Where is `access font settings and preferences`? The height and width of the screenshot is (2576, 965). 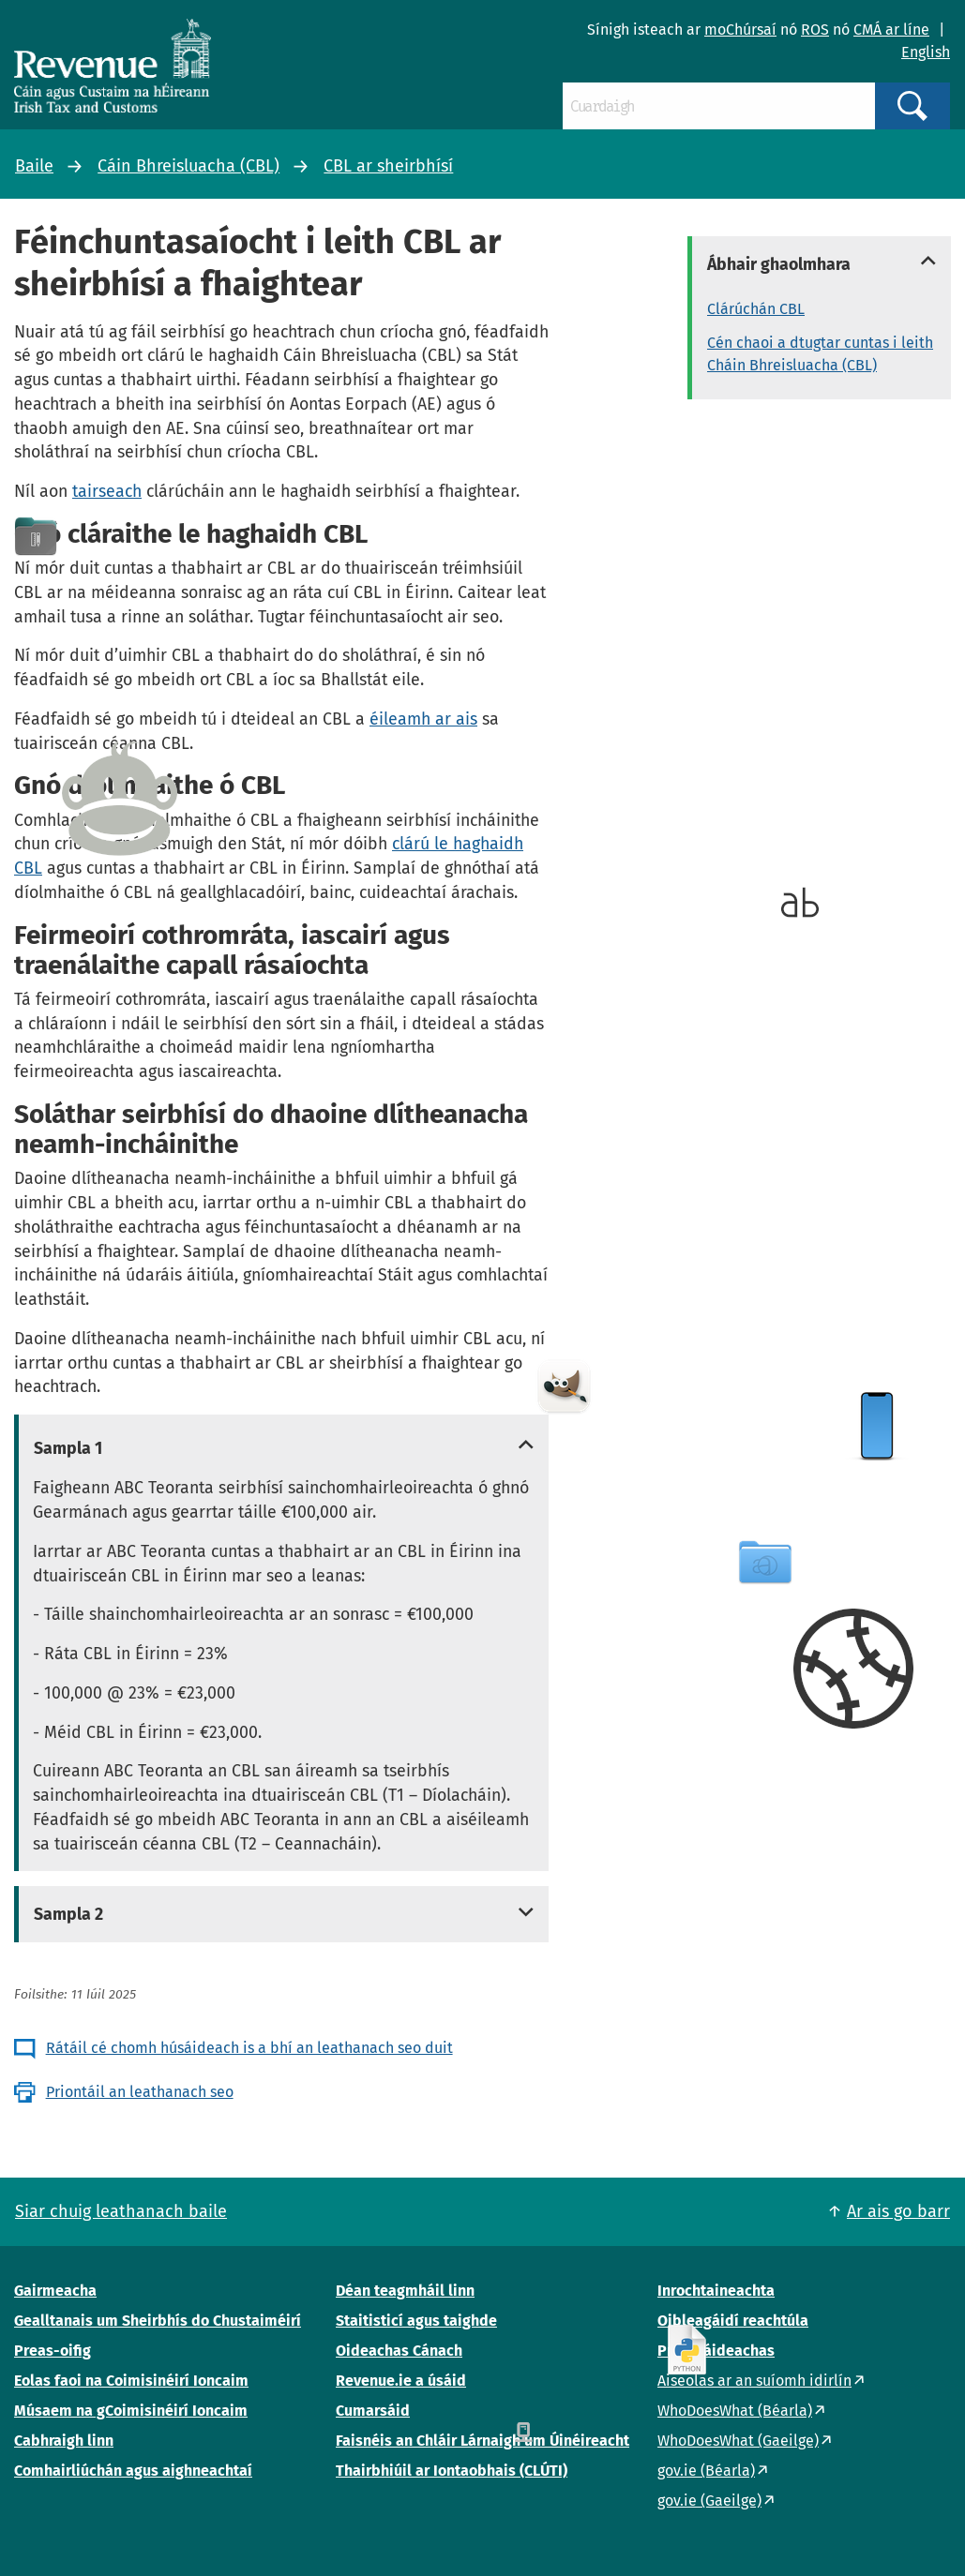
access font settings and preferences is located at coordinates (800, 904).